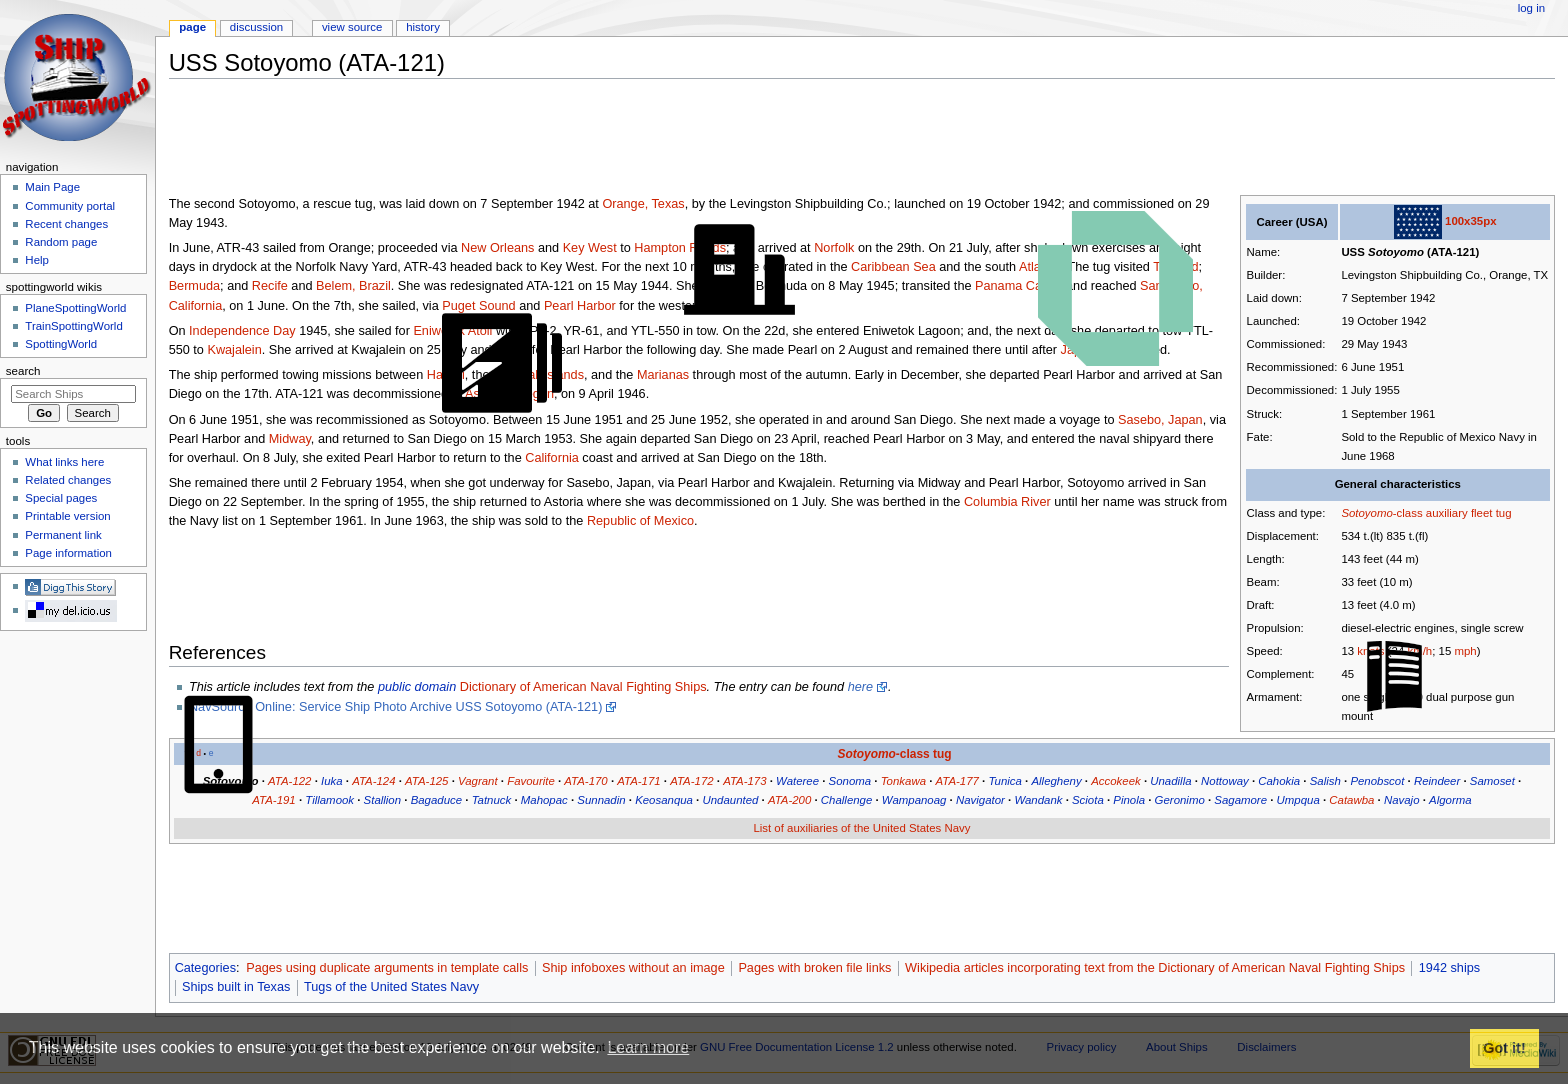 This screenshot has width=1568, height=1084. I want to click on access mobile device settings, so click(218, 744).